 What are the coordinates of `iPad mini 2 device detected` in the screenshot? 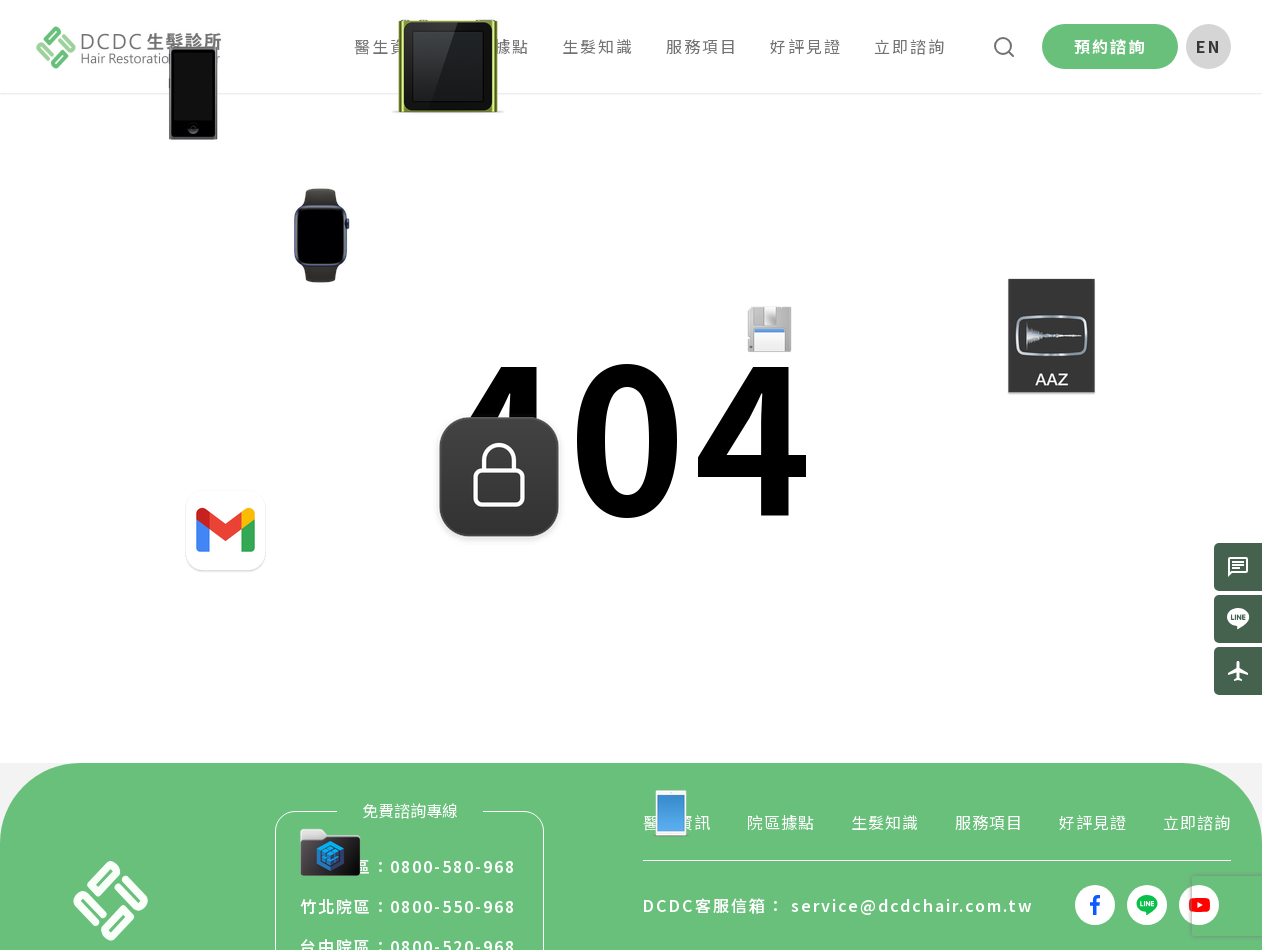 It's located at (671, 809).